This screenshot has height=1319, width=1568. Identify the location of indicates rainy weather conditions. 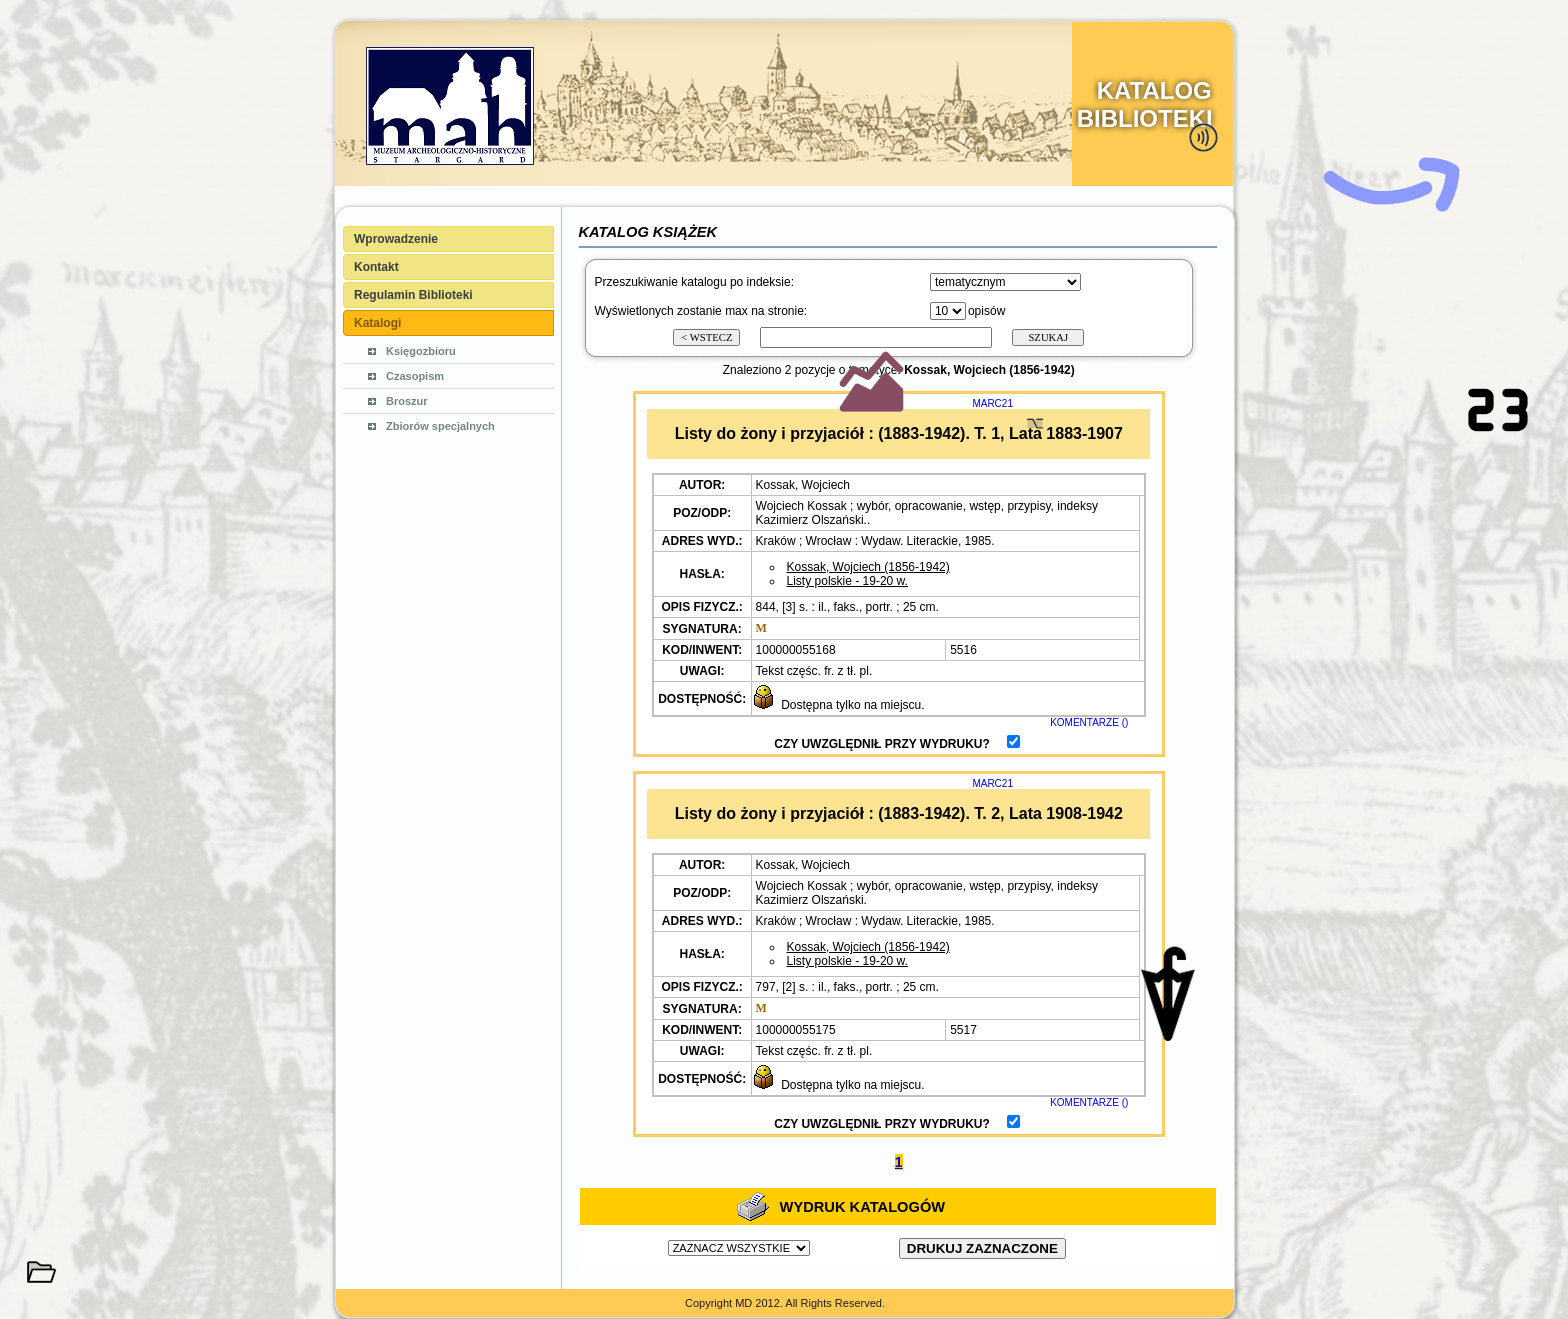
(1168, 996).